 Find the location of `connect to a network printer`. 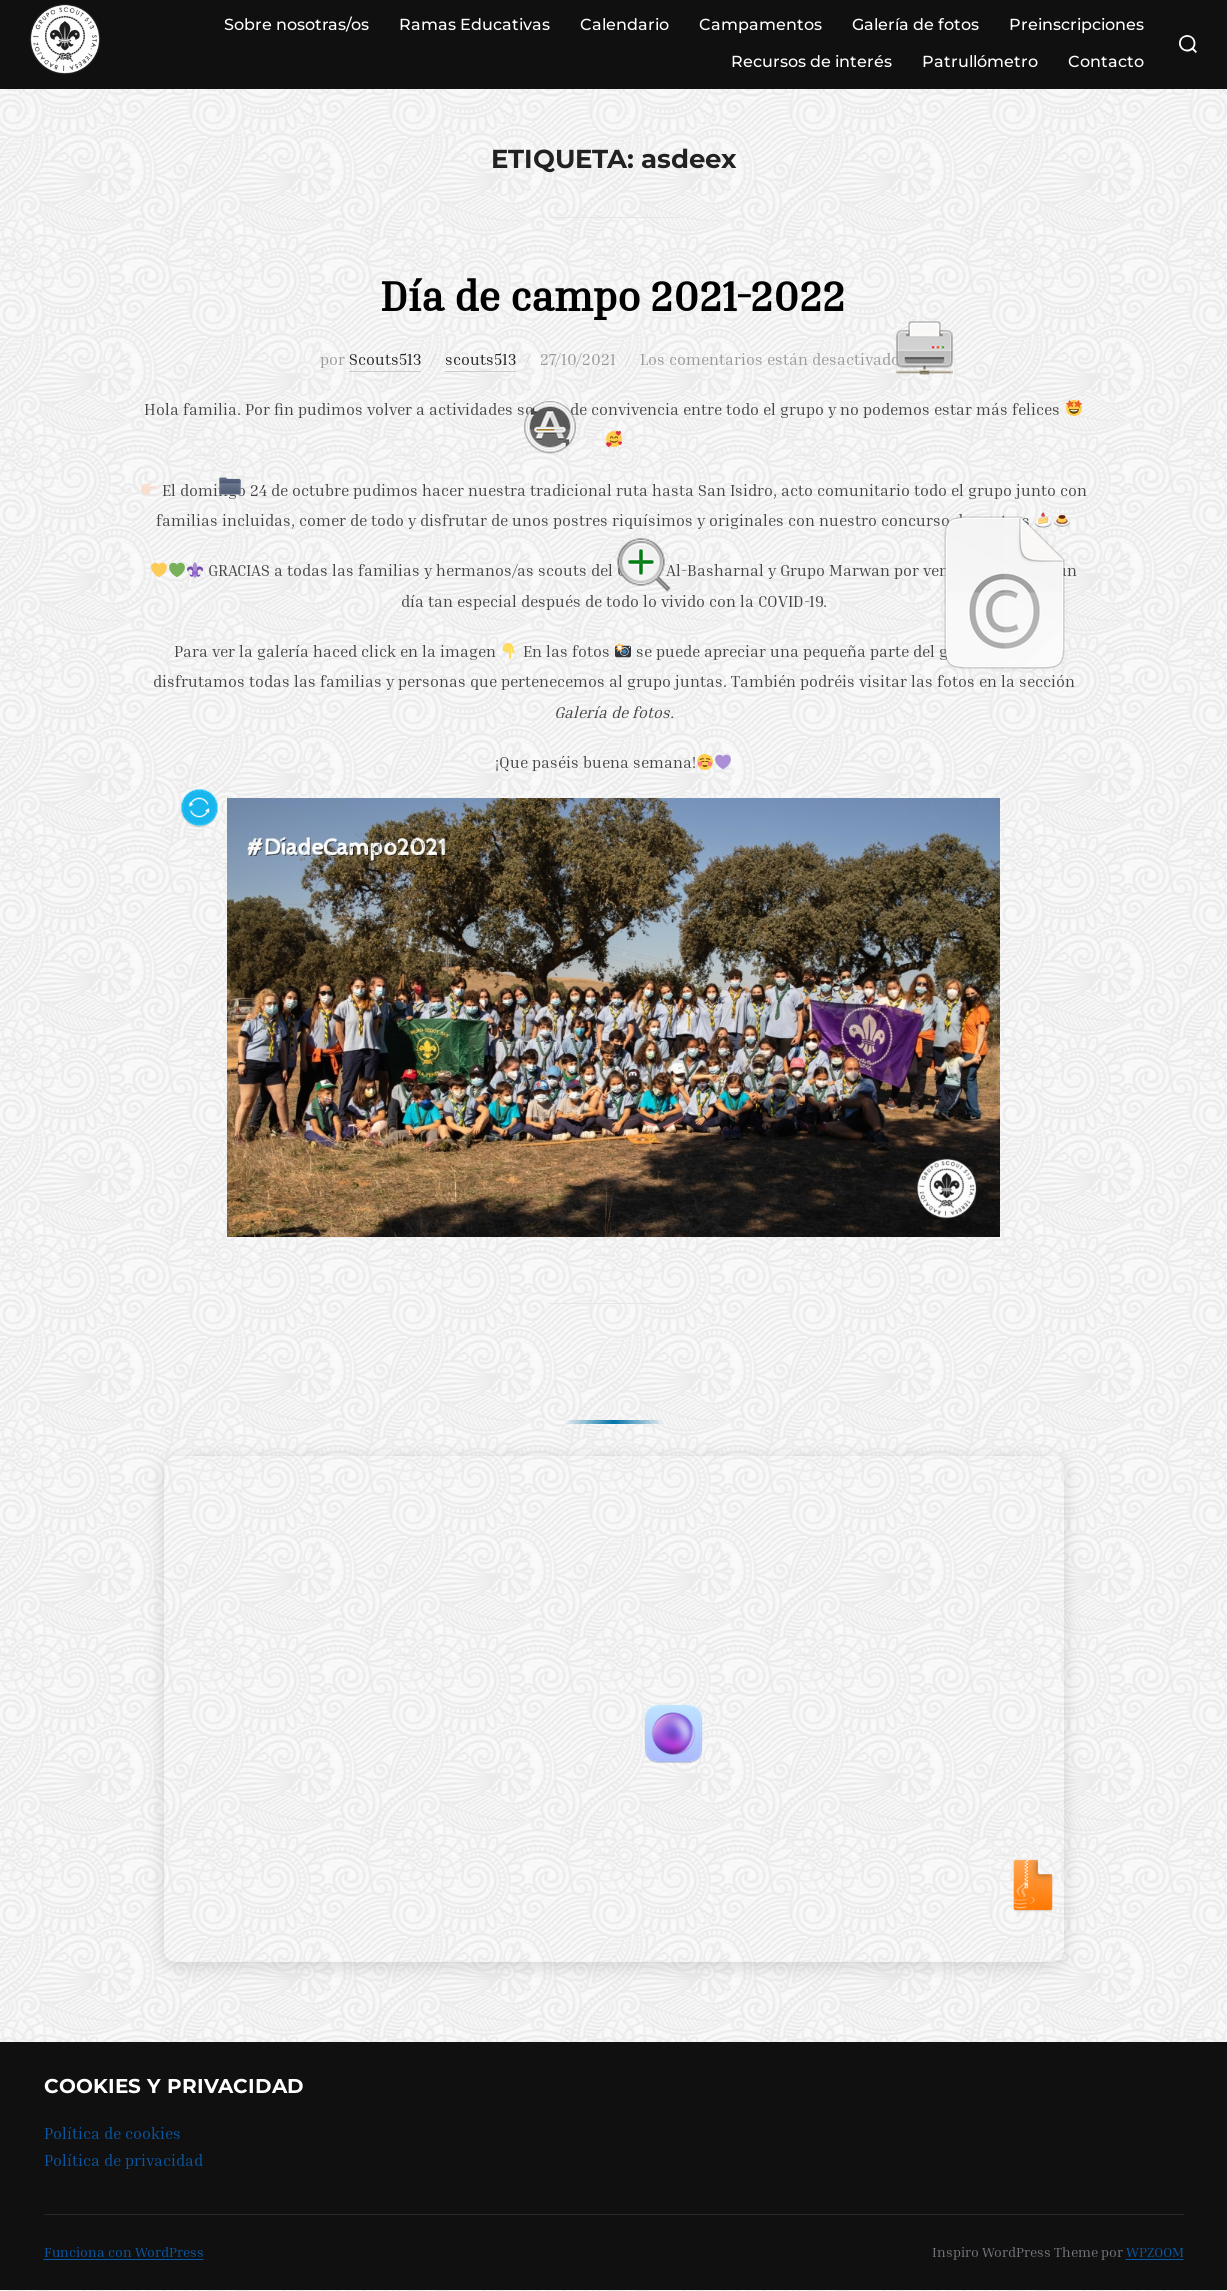

connect to a network printer is located at coordinates (924, 348).